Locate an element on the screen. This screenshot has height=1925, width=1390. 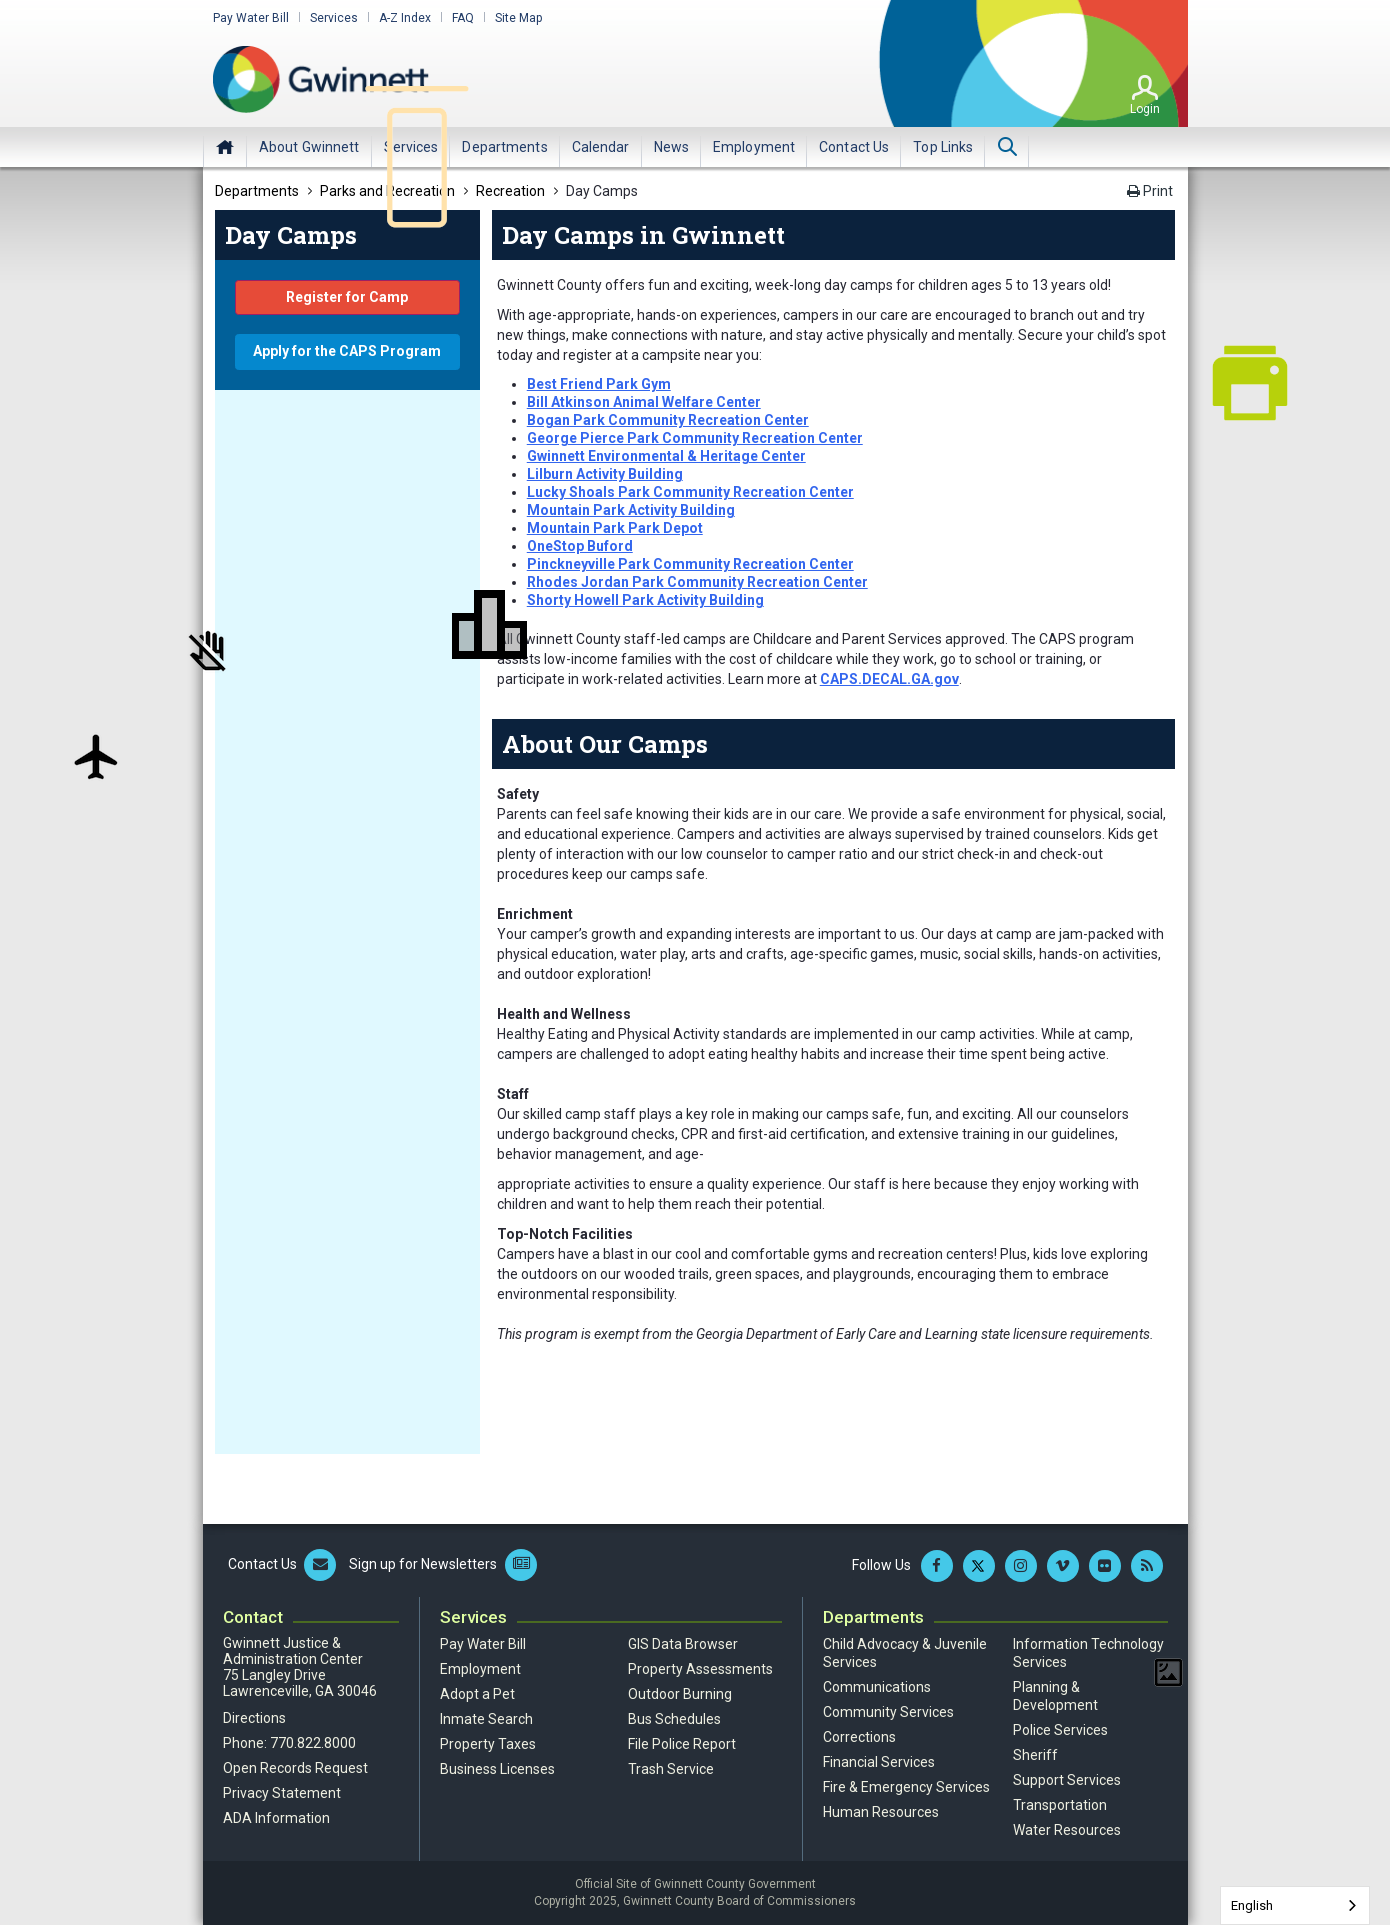
view leaderboard rankings is located at coordinates (489, 624).